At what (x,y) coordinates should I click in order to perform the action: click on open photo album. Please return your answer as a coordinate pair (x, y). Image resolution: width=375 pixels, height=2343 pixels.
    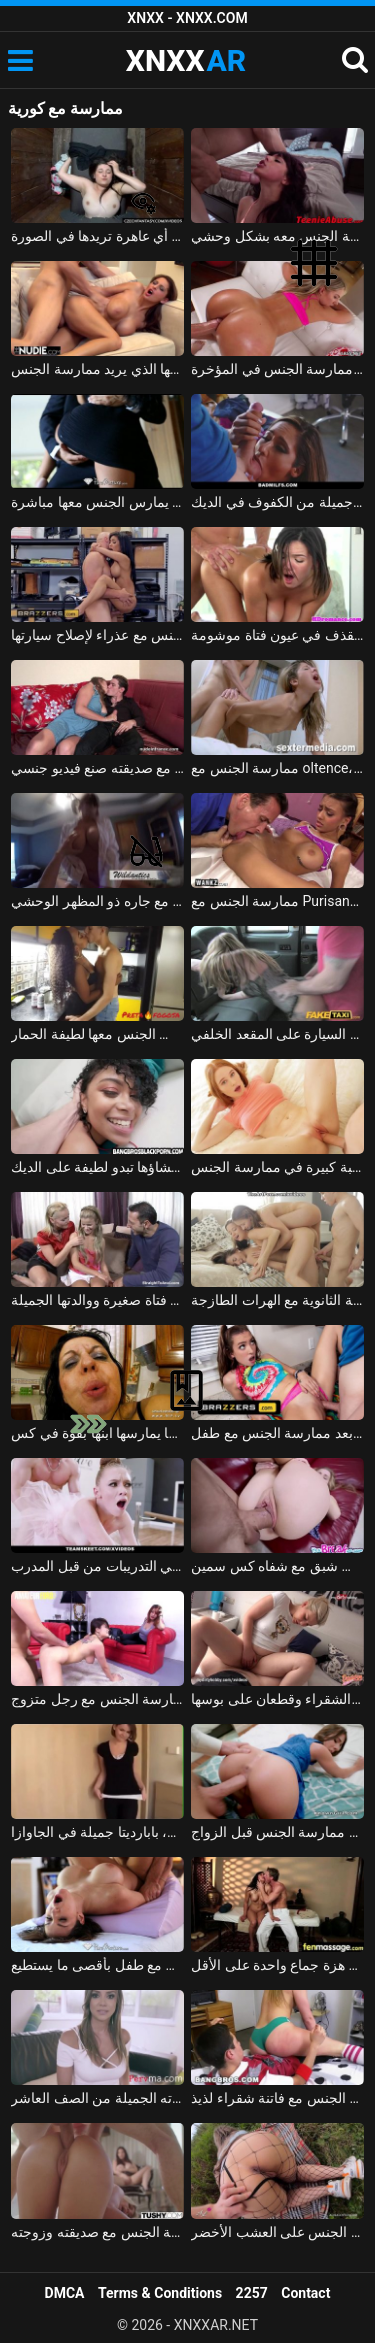
    Looking at the image, I should click on (186, 1390).